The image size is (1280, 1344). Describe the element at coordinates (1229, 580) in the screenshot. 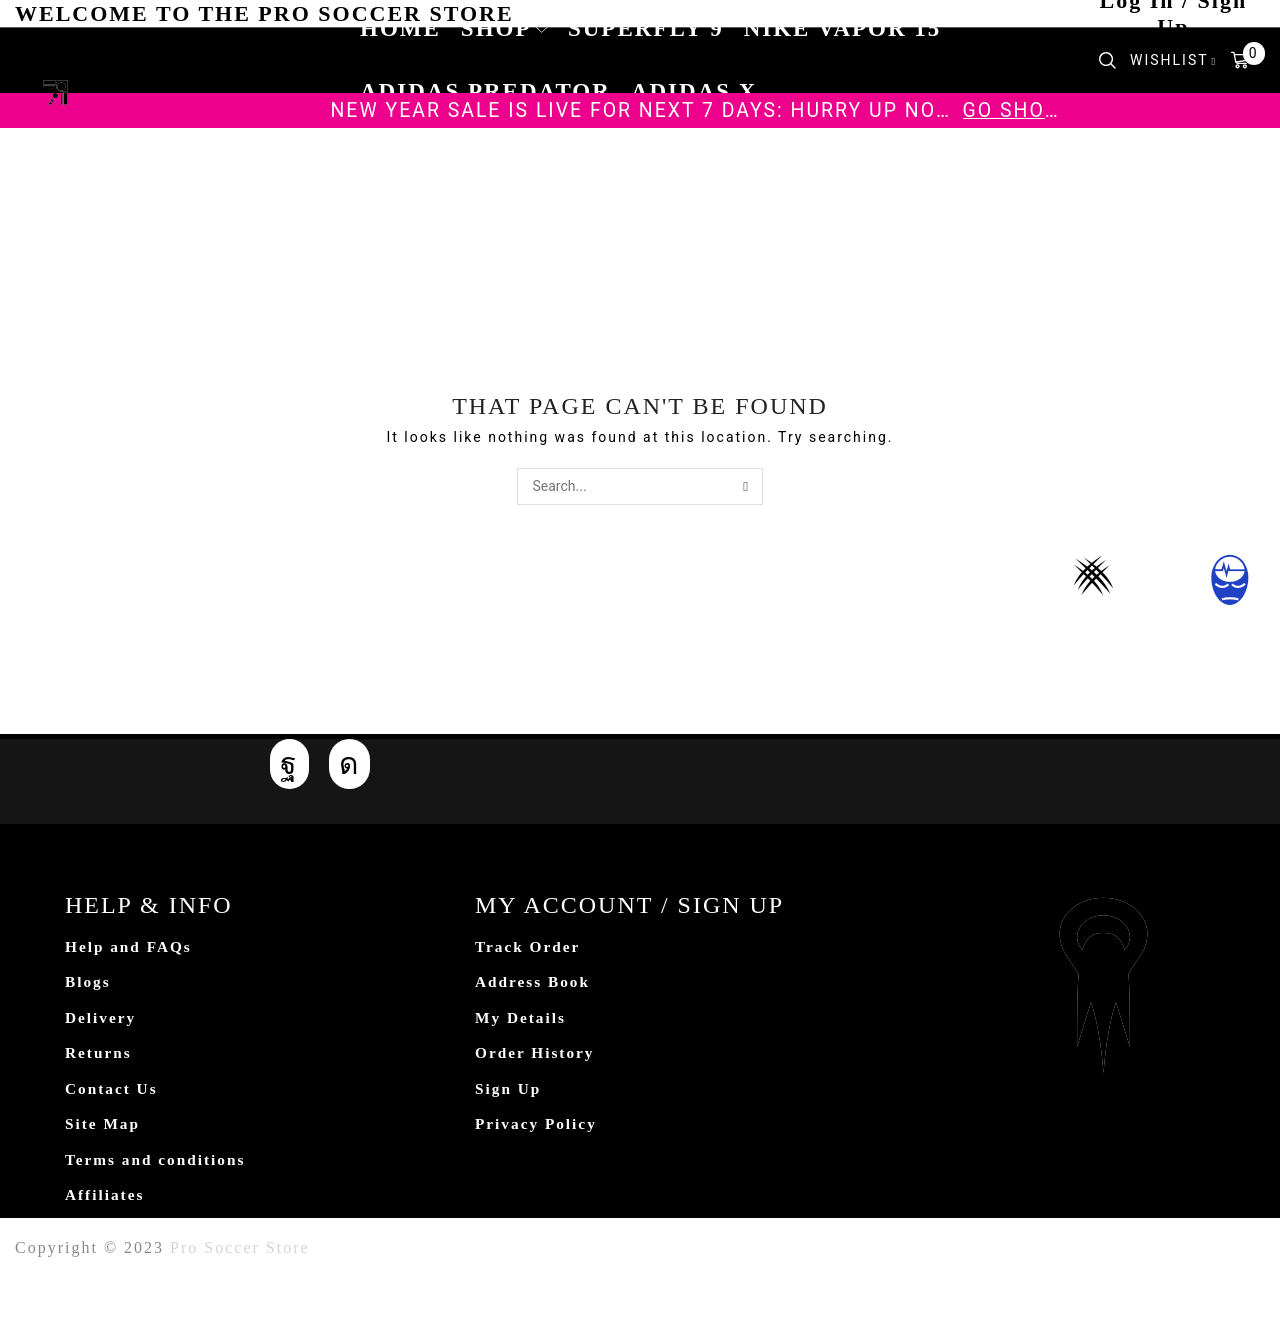

I see `indicates player is in a coma or unconscious state` at that location.